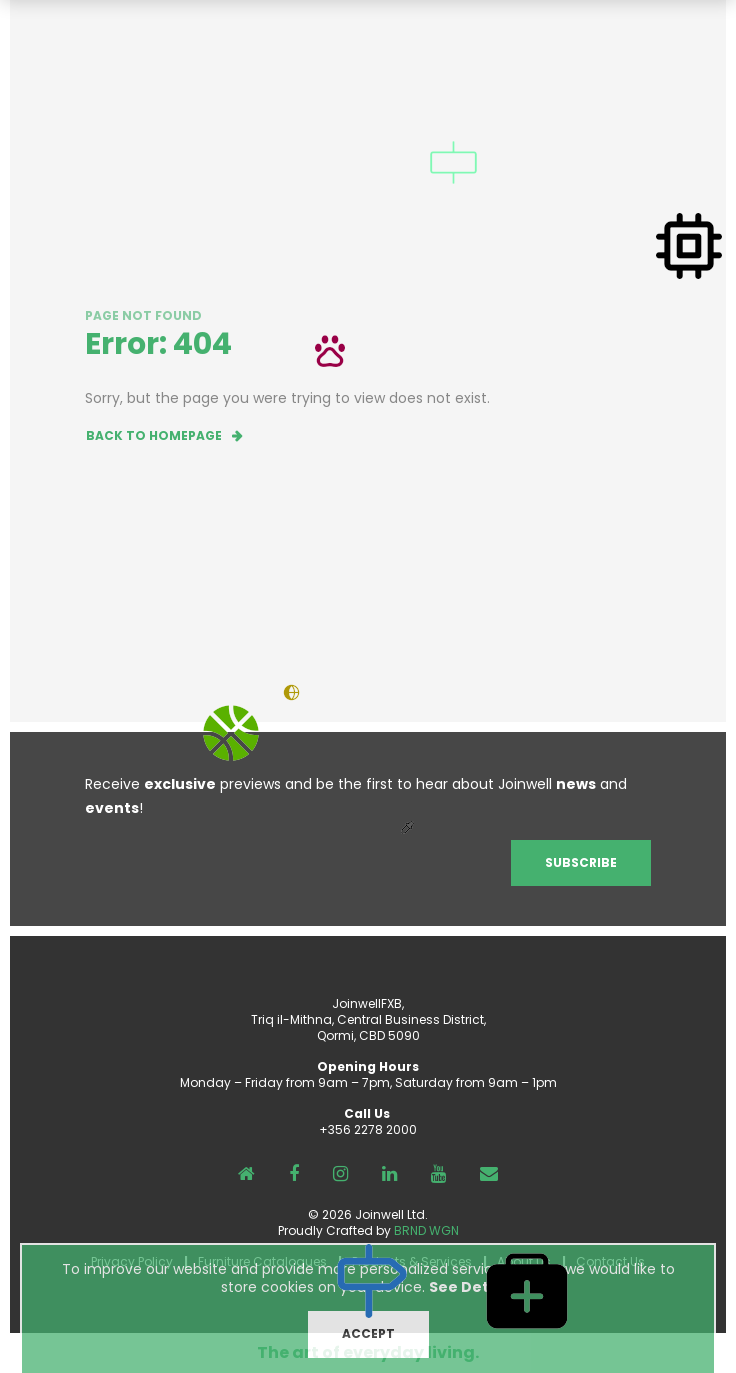 Image resolution: width=736 pixels, height=1373 pixels. What do you see at coordinates (231, 733) in the screenshot?
I see `access sports or basketball content` at bounding box center [231, 733].